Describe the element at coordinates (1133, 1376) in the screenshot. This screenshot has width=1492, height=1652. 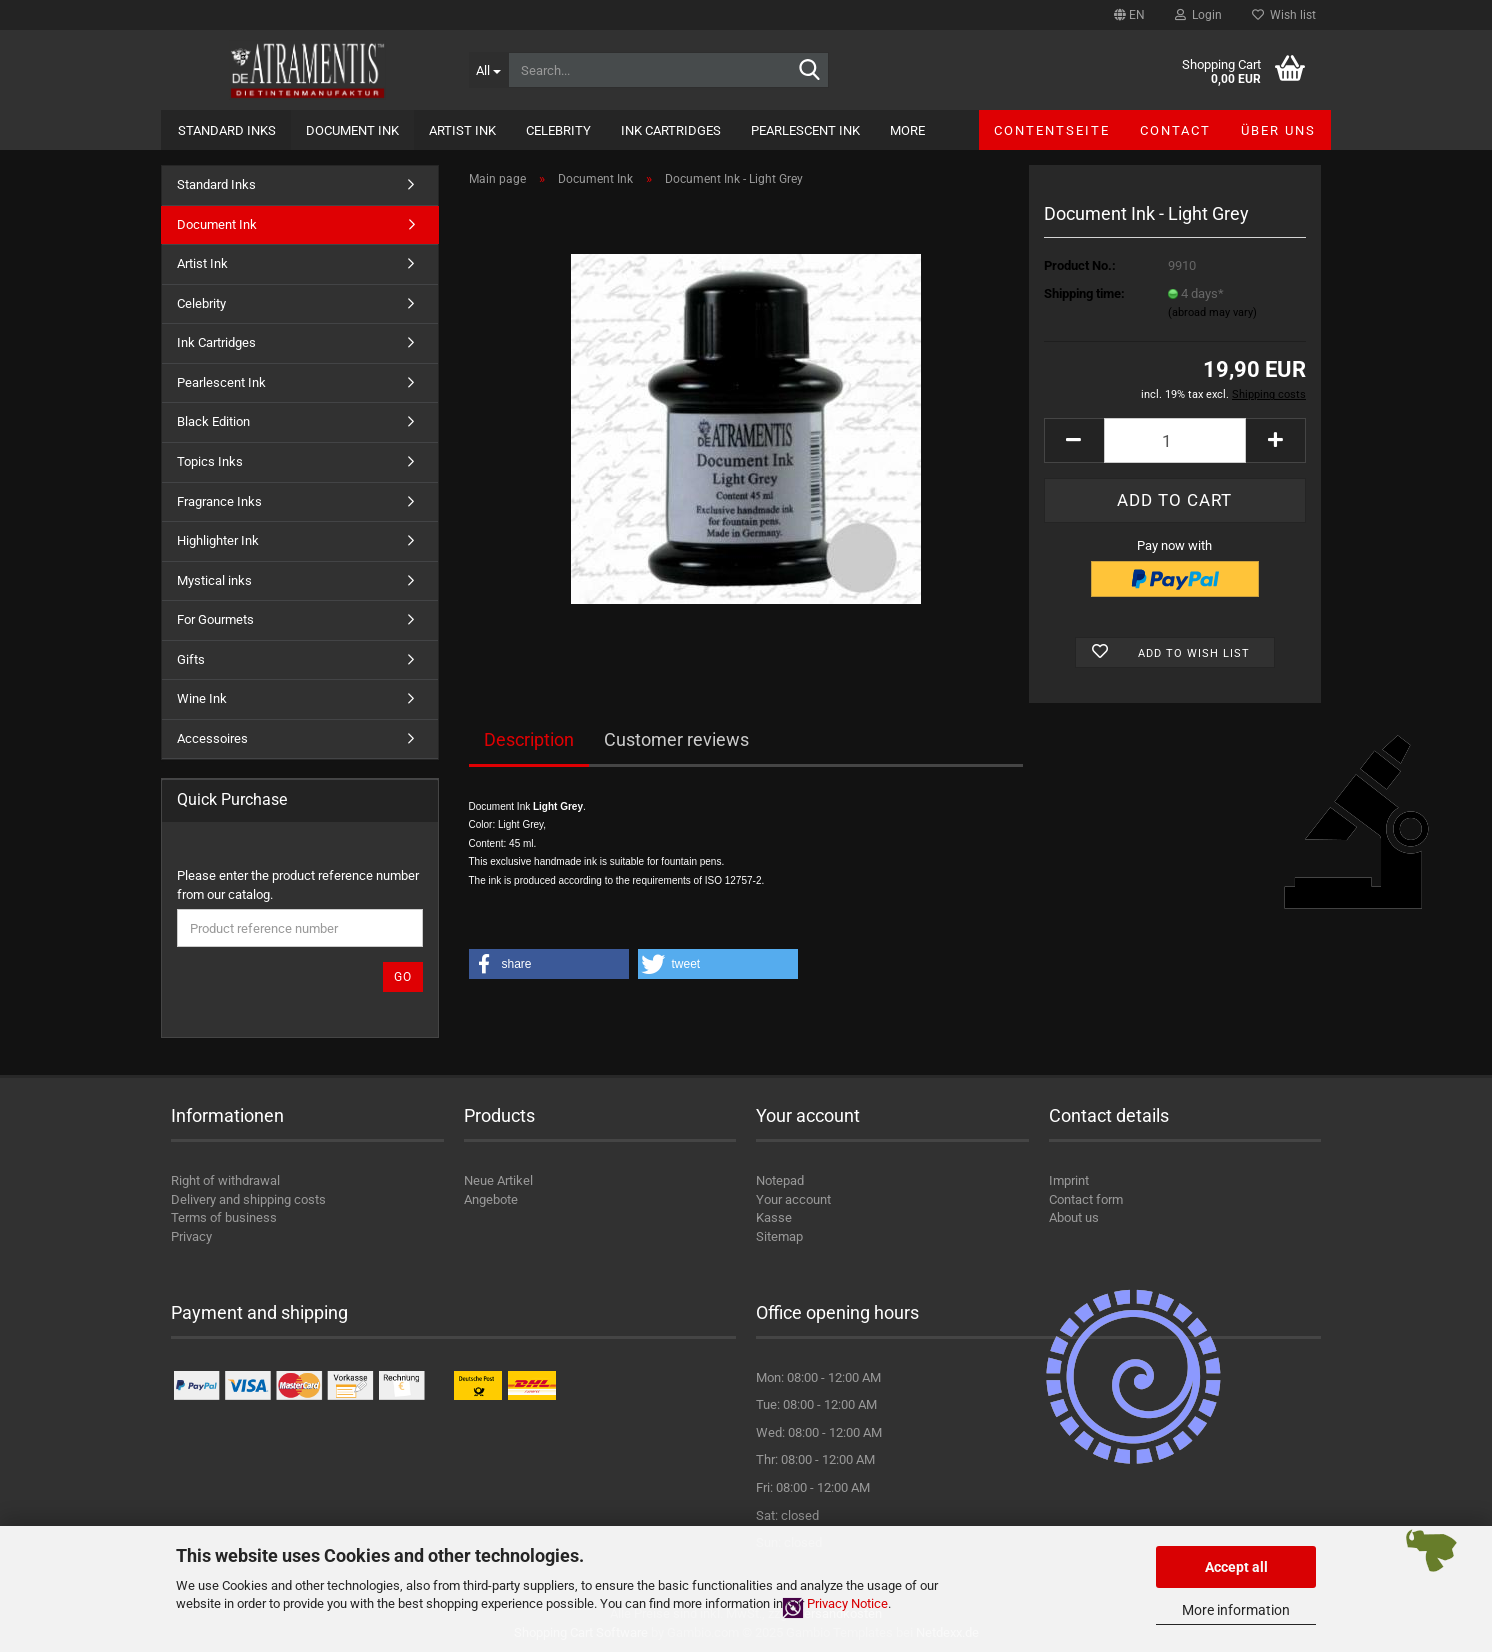
I see `indicates a loading or processing state` at that location.